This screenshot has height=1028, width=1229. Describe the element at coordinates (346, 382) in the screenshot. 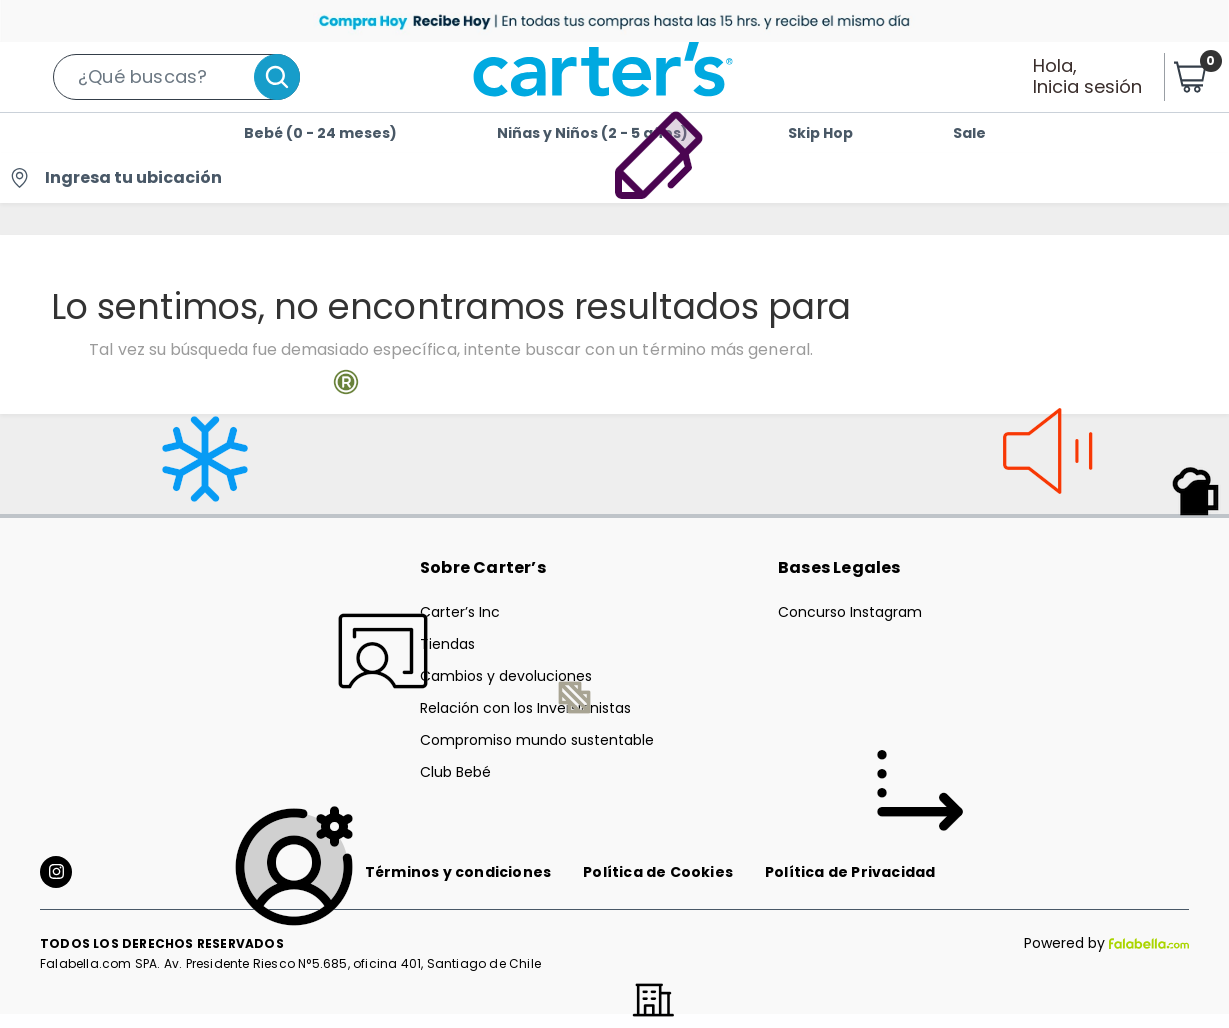

I see `indicates registered trademark status` at that location.